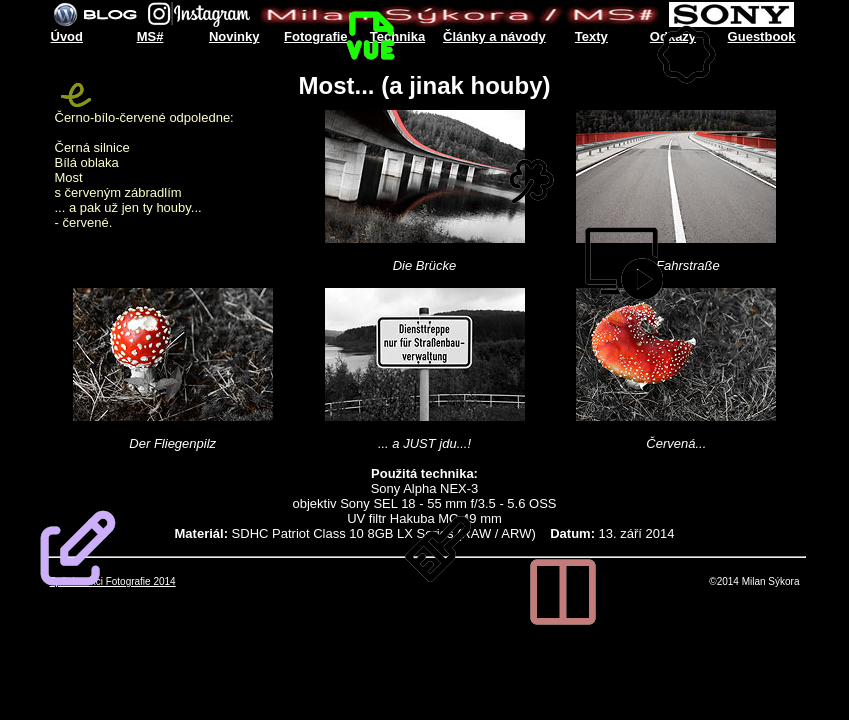 The height and width of the screenshot is (720, 849). Describe the element at coordinates (686, 54) in the screenshot. I see `indicates an achievement or badge earned` at that location.